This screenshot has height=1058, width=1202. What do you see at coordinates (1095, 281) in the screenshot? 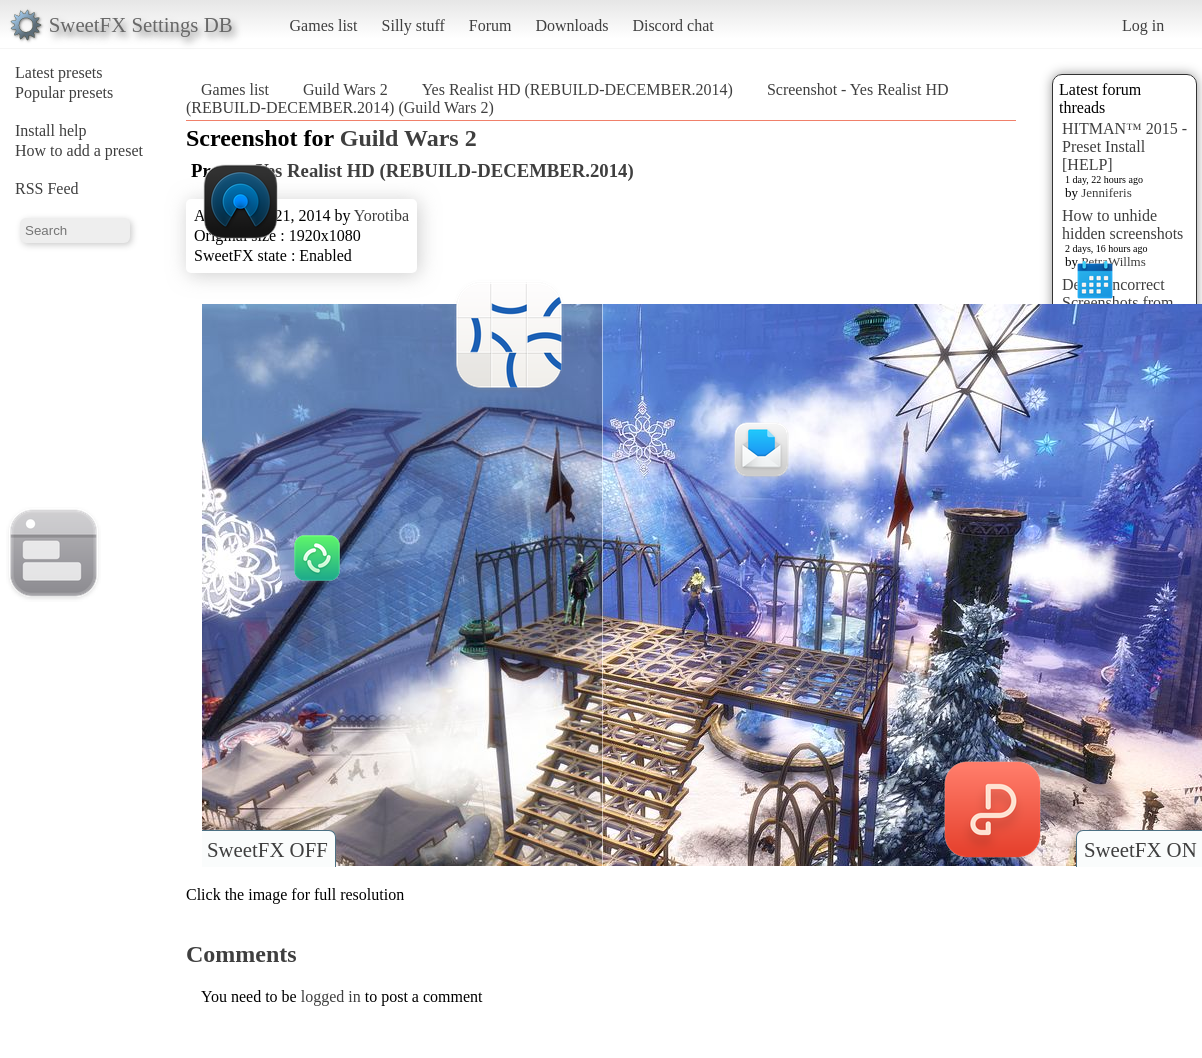
I see `open the calendar app` at bounding box center [1095, 281].